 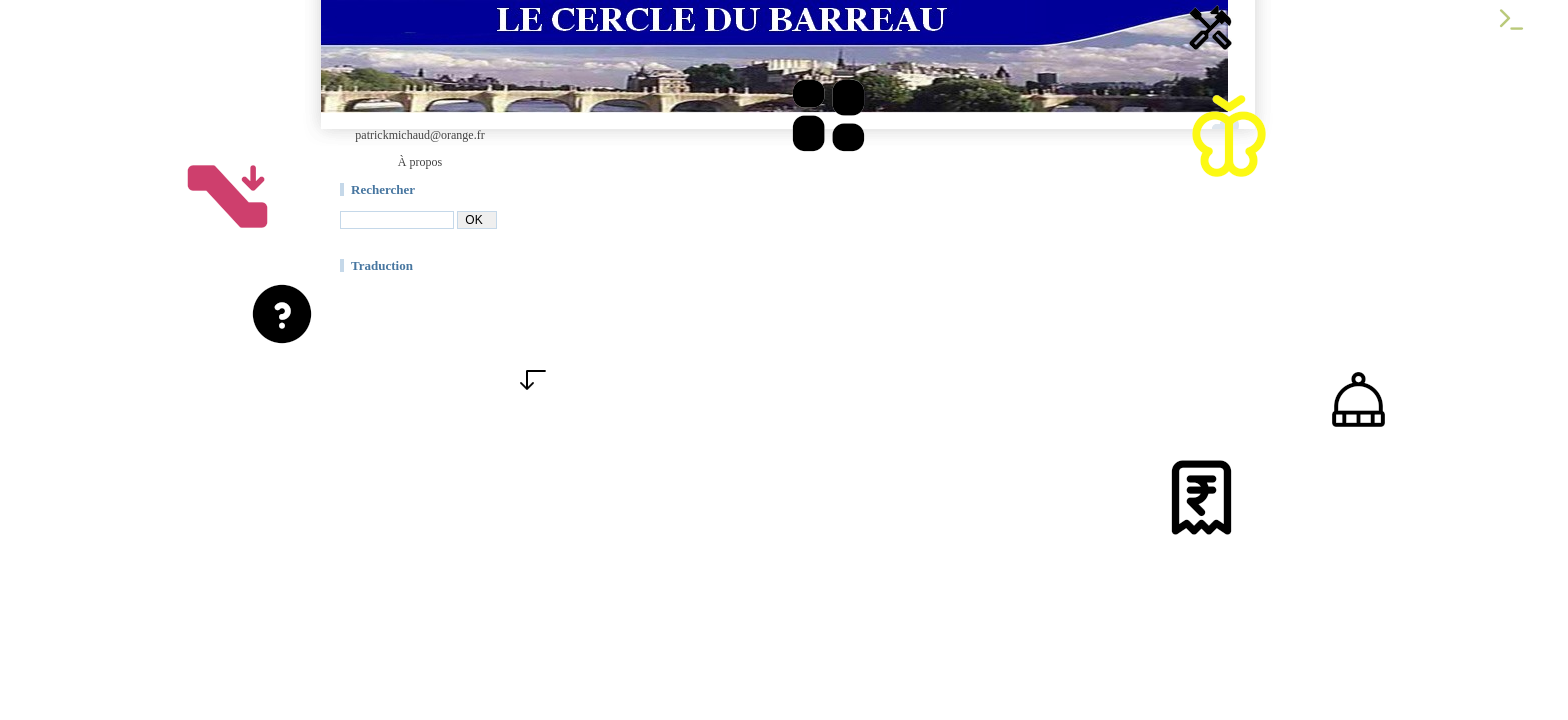 What do you see at coordinates (1201, 497) in the screenshot?
I see `view receipt or transaction in rupees` at bounding box center [1201, 497].